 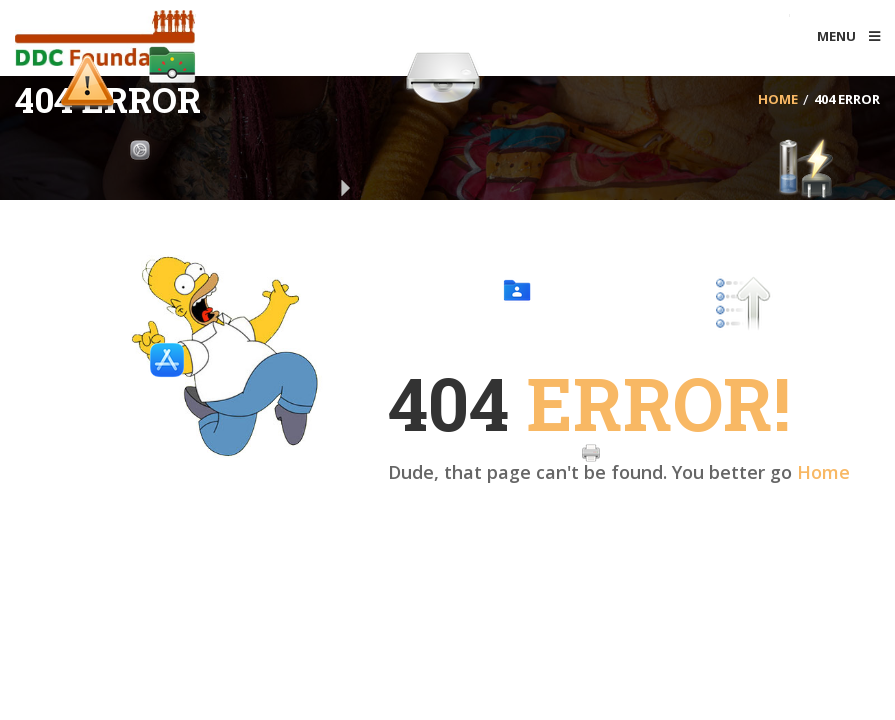 I want to click on open system settings, so click(x=140, y=150).